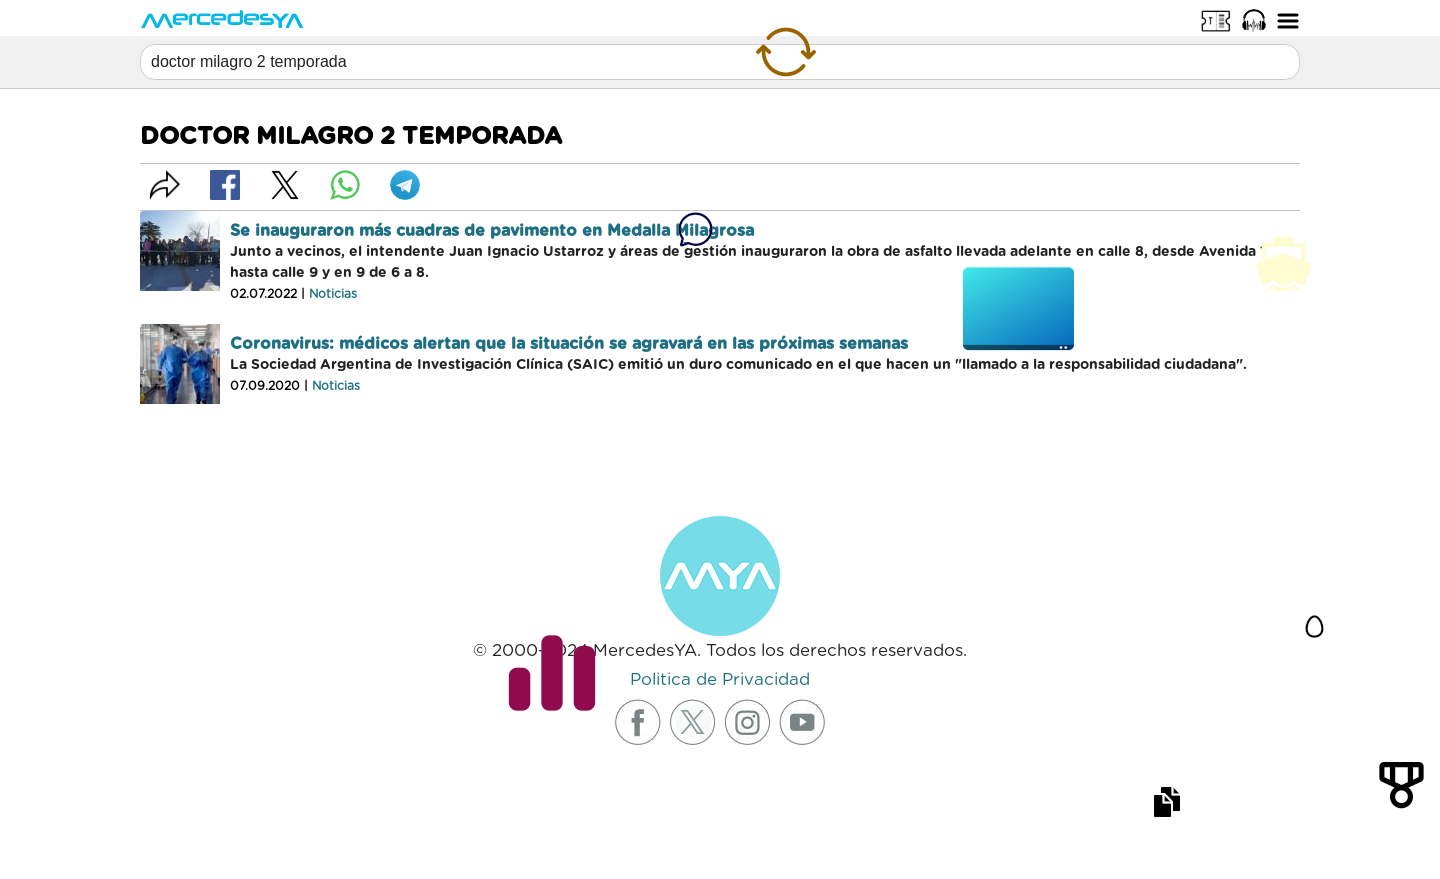 This screenshot has width=1440, height=879. I want to click on view analytics or statistics, so click(552, 673).